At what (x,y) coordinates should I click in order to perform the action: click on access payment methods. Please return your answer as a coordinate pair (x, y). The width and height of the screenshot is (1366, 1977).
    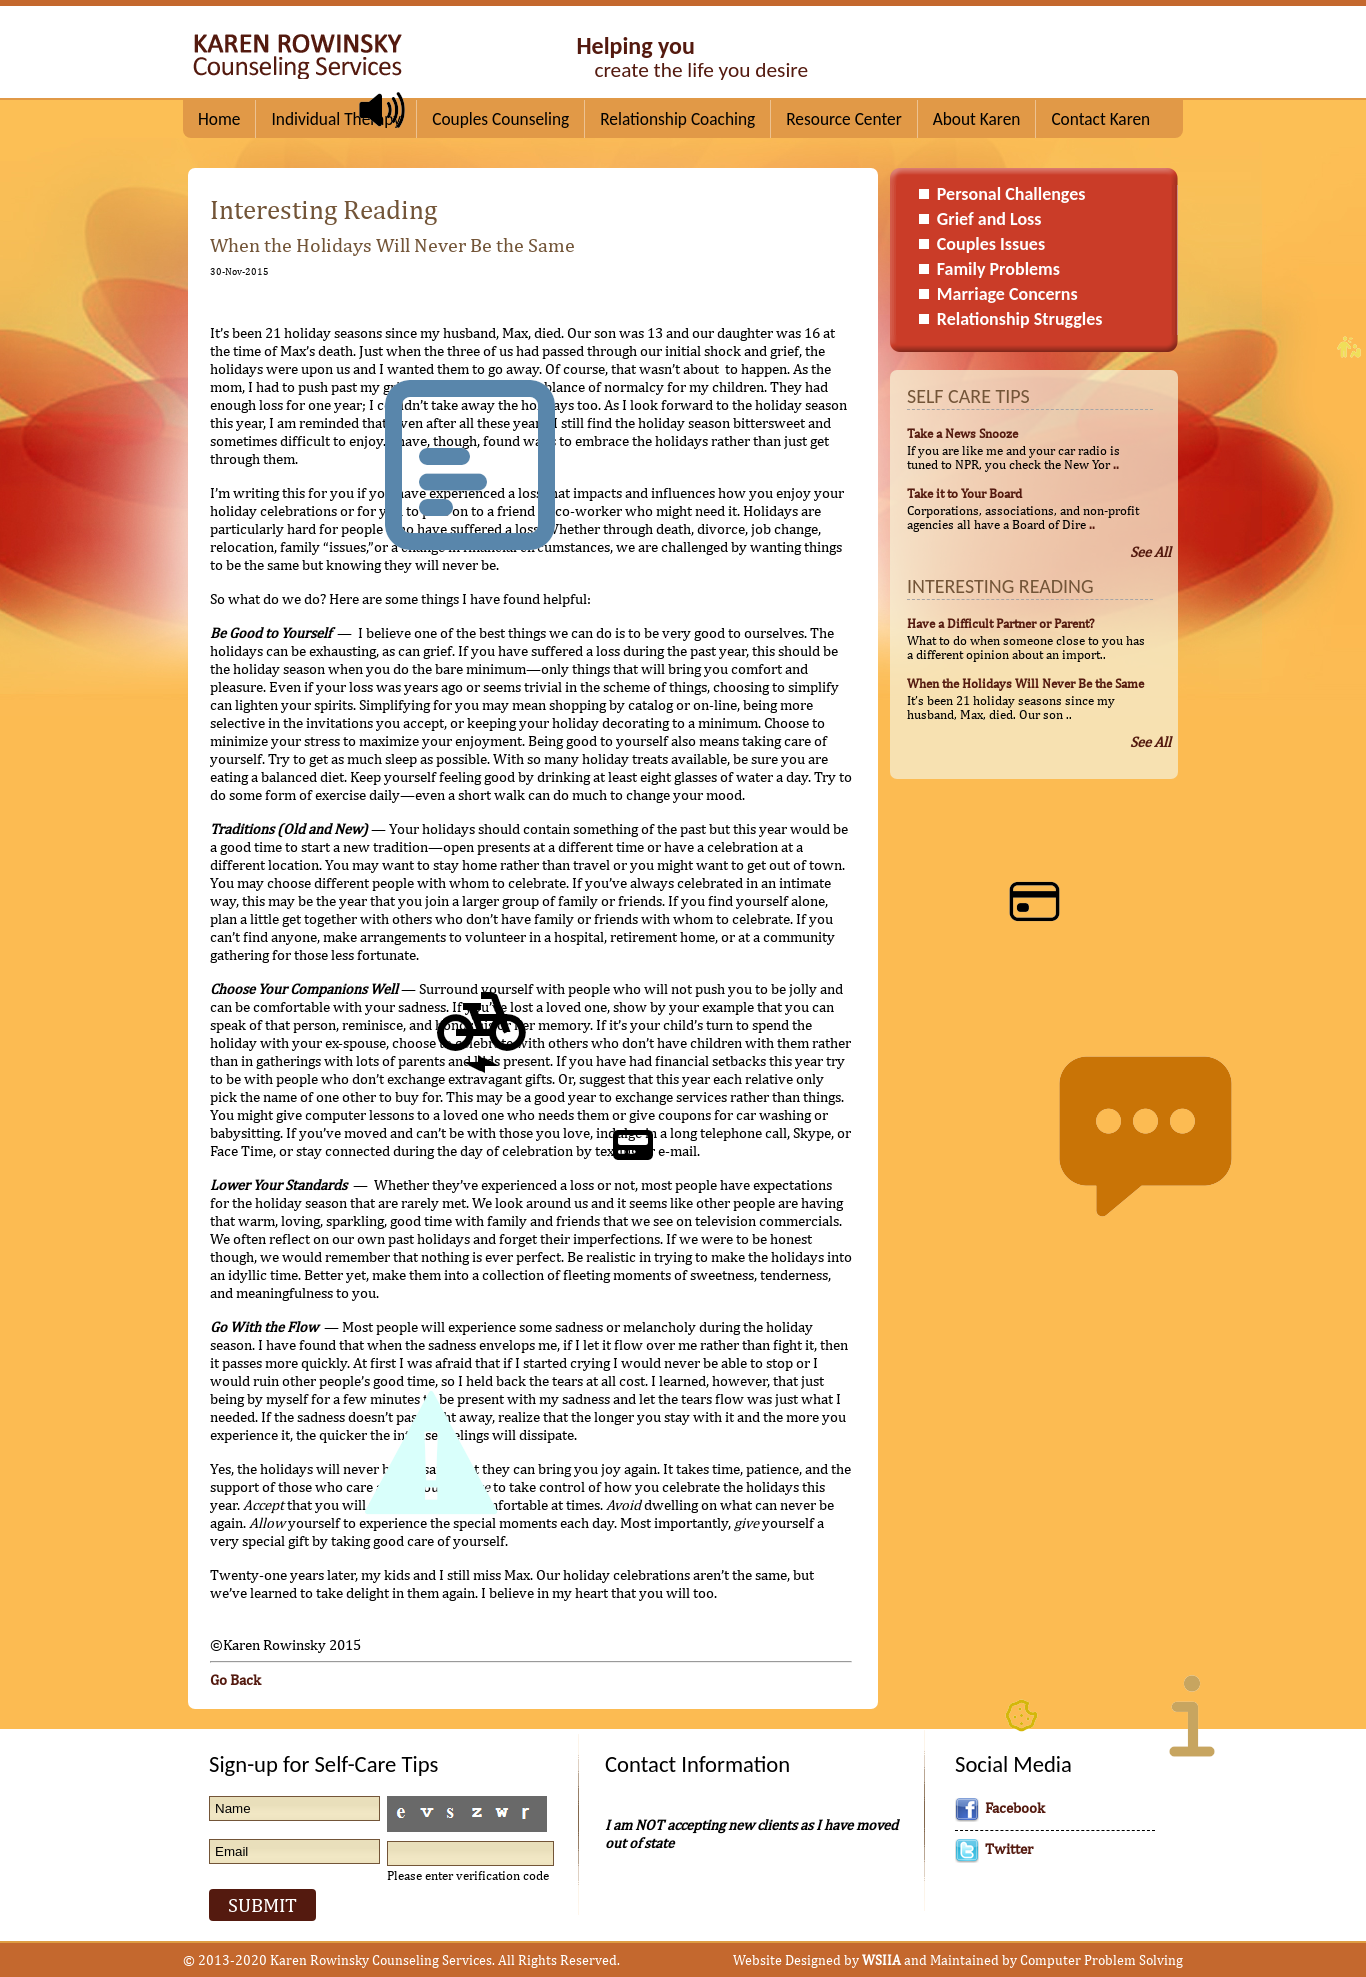
    Looking at the image, I should click on (1034, 901).